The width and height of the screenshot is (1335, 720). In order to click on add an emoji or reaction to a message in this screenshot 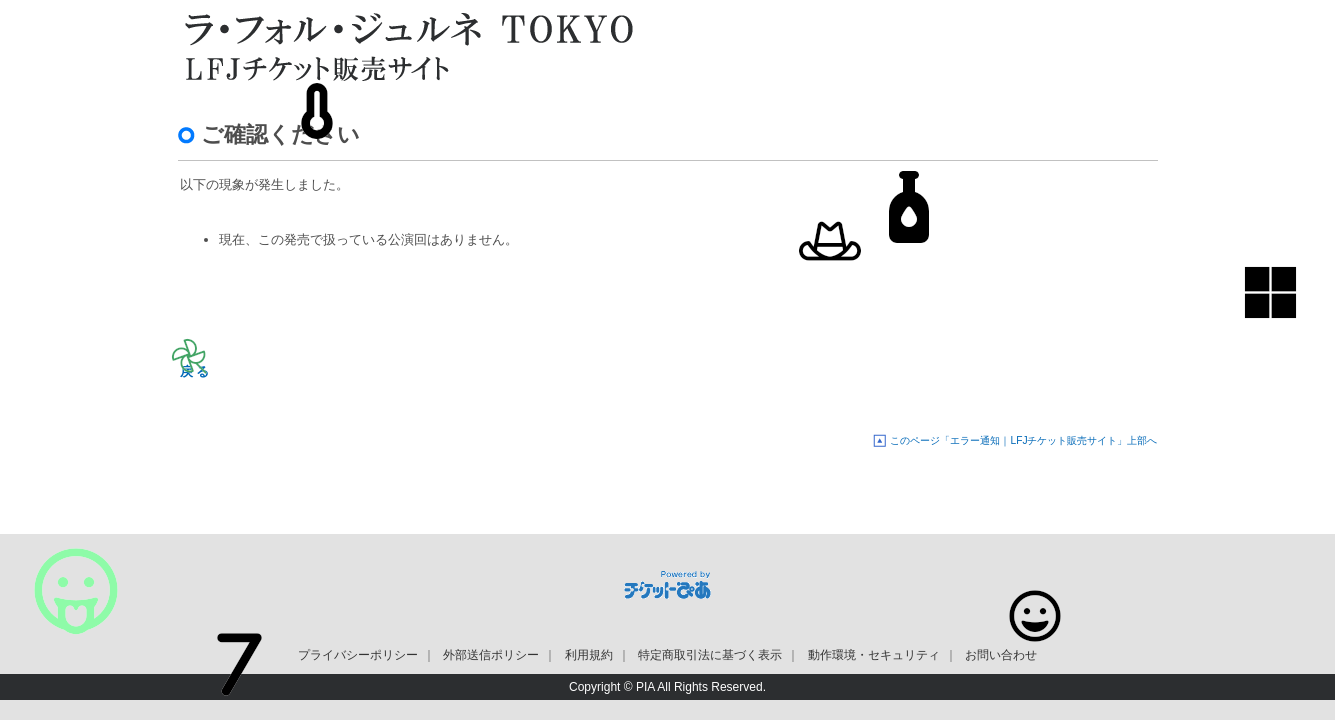, I will do `click(1035, 616)`.